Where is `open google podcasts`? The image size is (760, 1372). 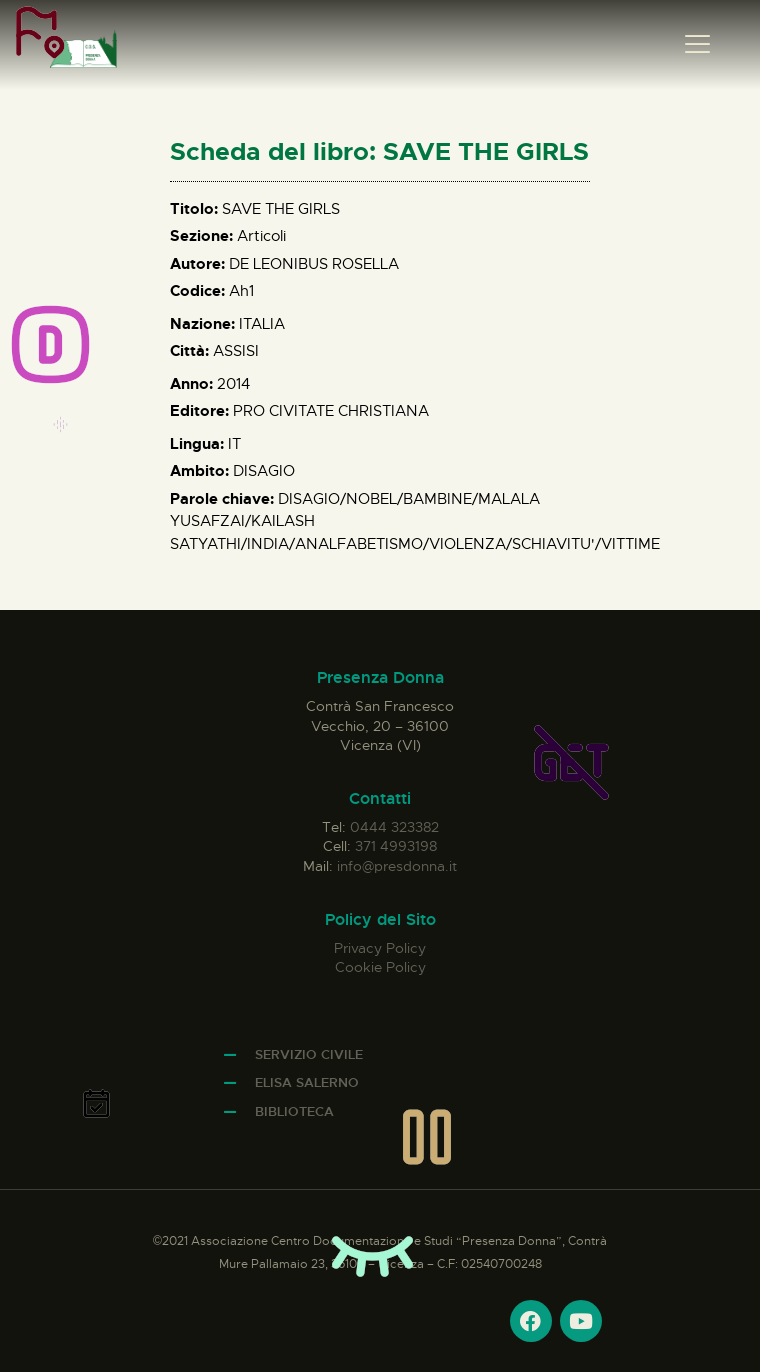 open google podcasts is located at coordinates (60, 424).